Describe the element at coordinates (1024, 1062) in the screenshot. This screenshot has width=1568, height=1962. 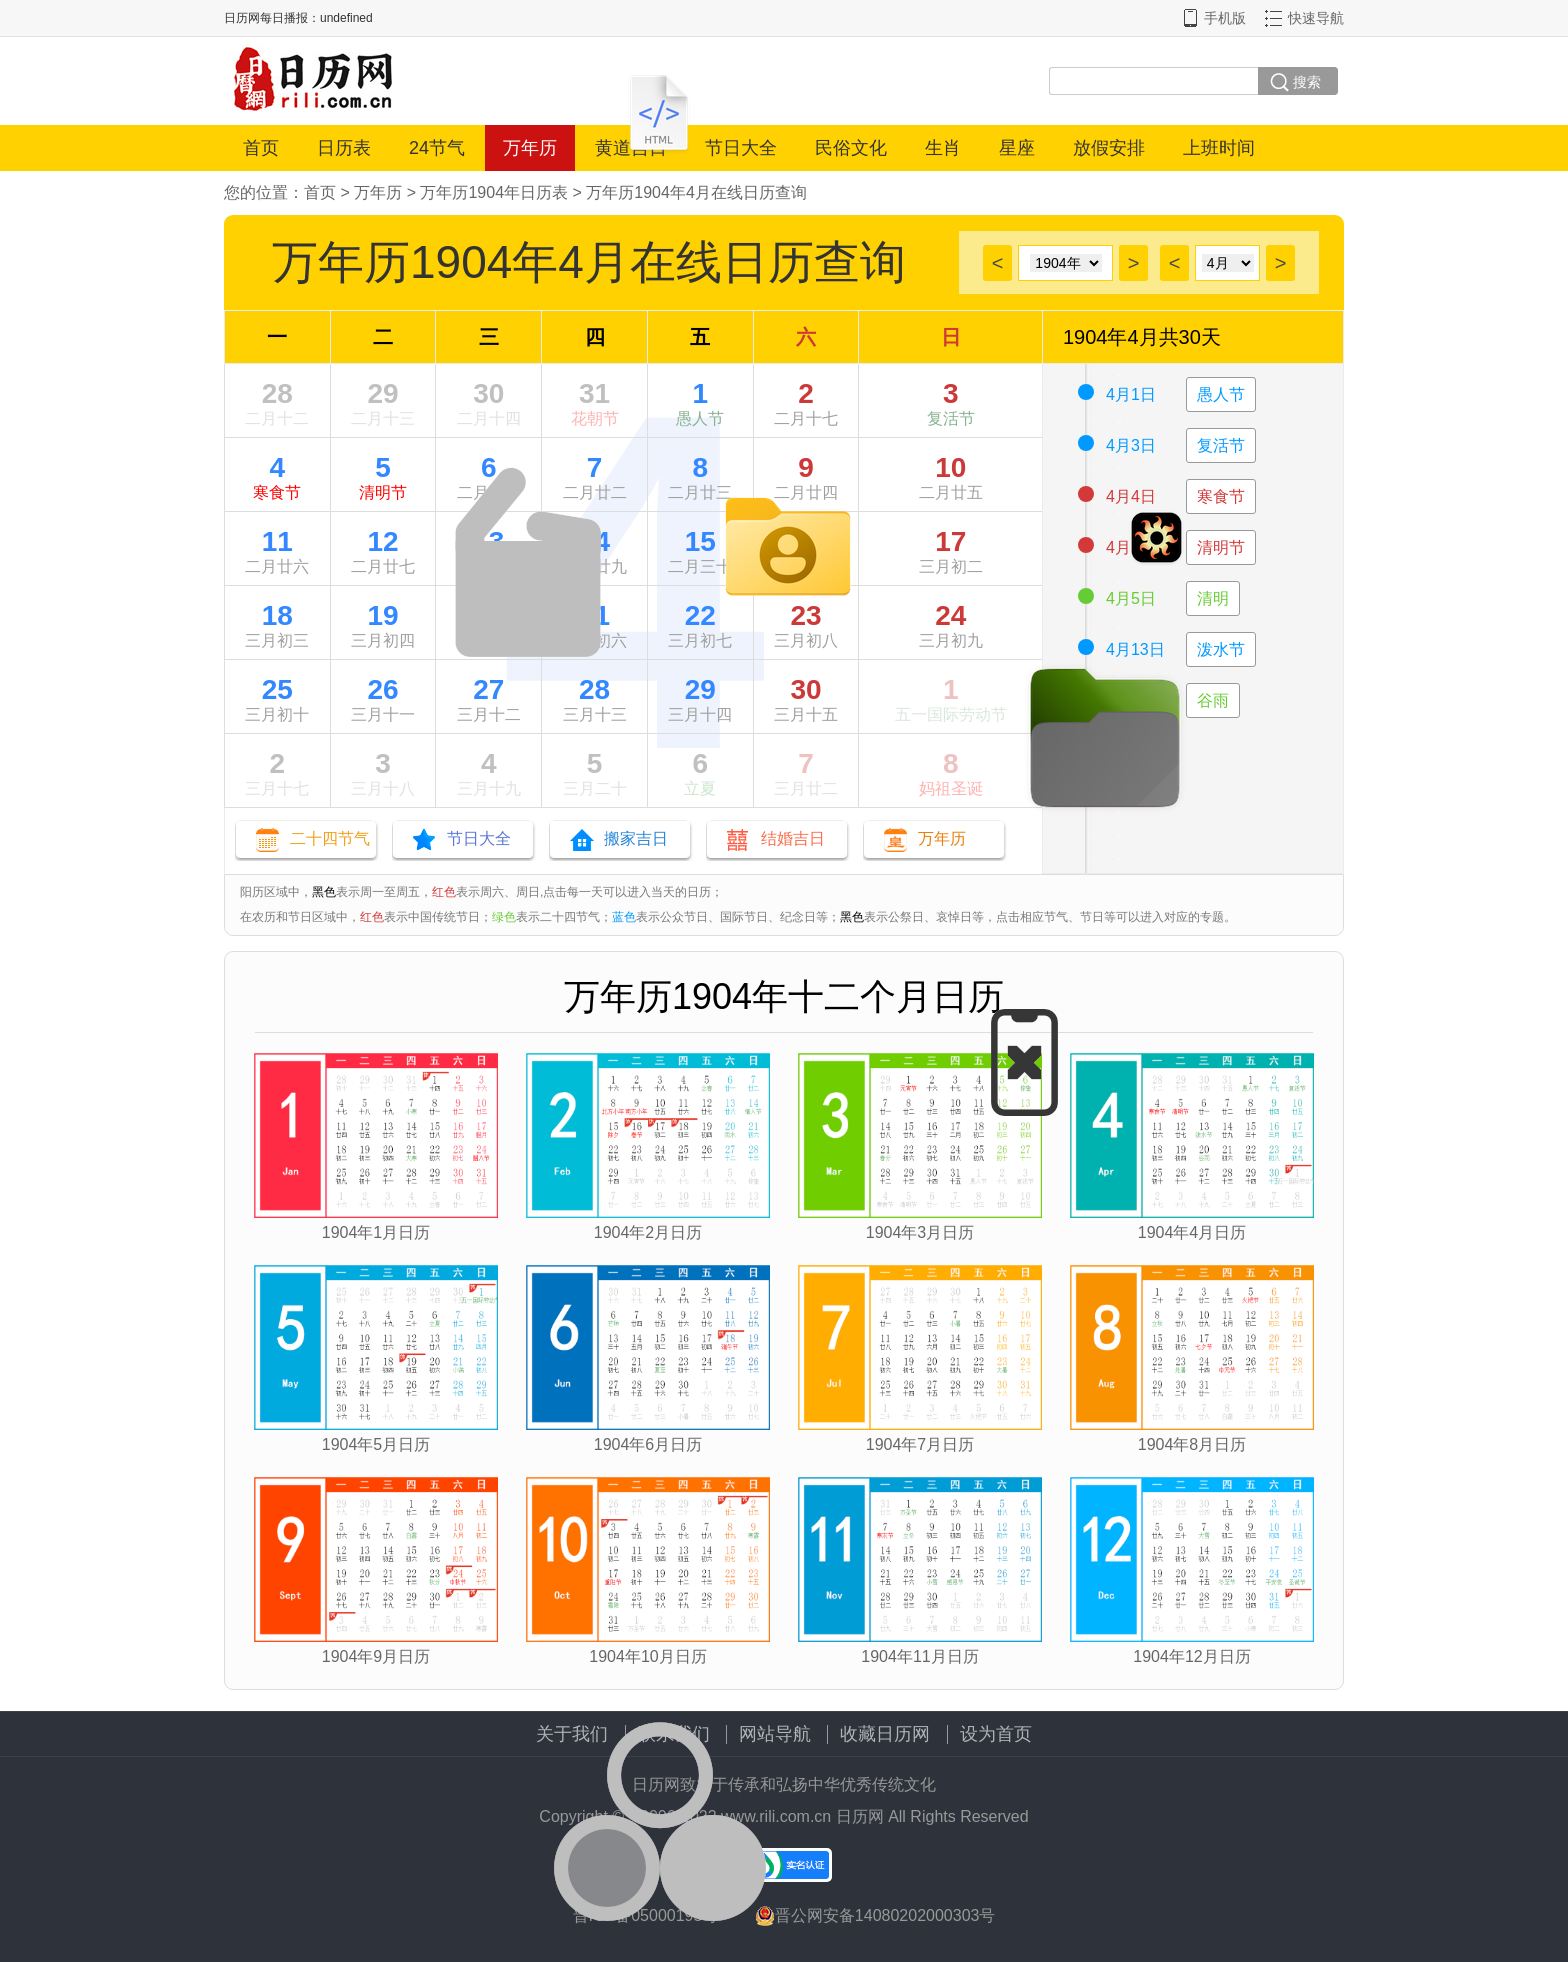
I see `disconnect or unlink a paired device` at that location.